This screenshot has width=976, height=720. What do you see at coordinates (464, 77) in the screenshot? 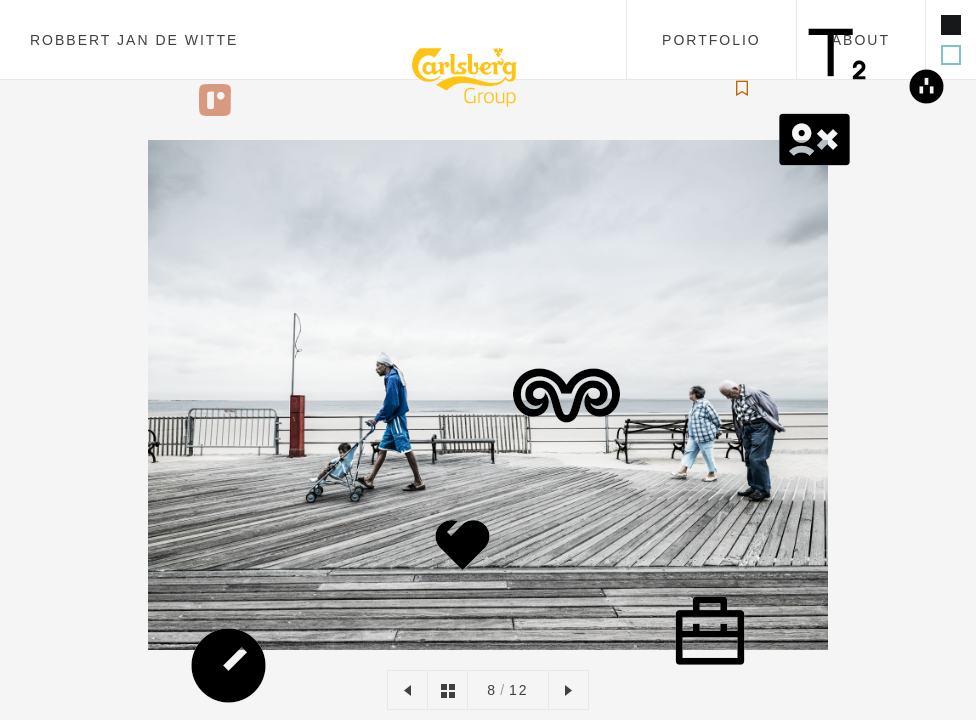
I see `Carlsberg Group company logo` at bounding box center [464, 77].